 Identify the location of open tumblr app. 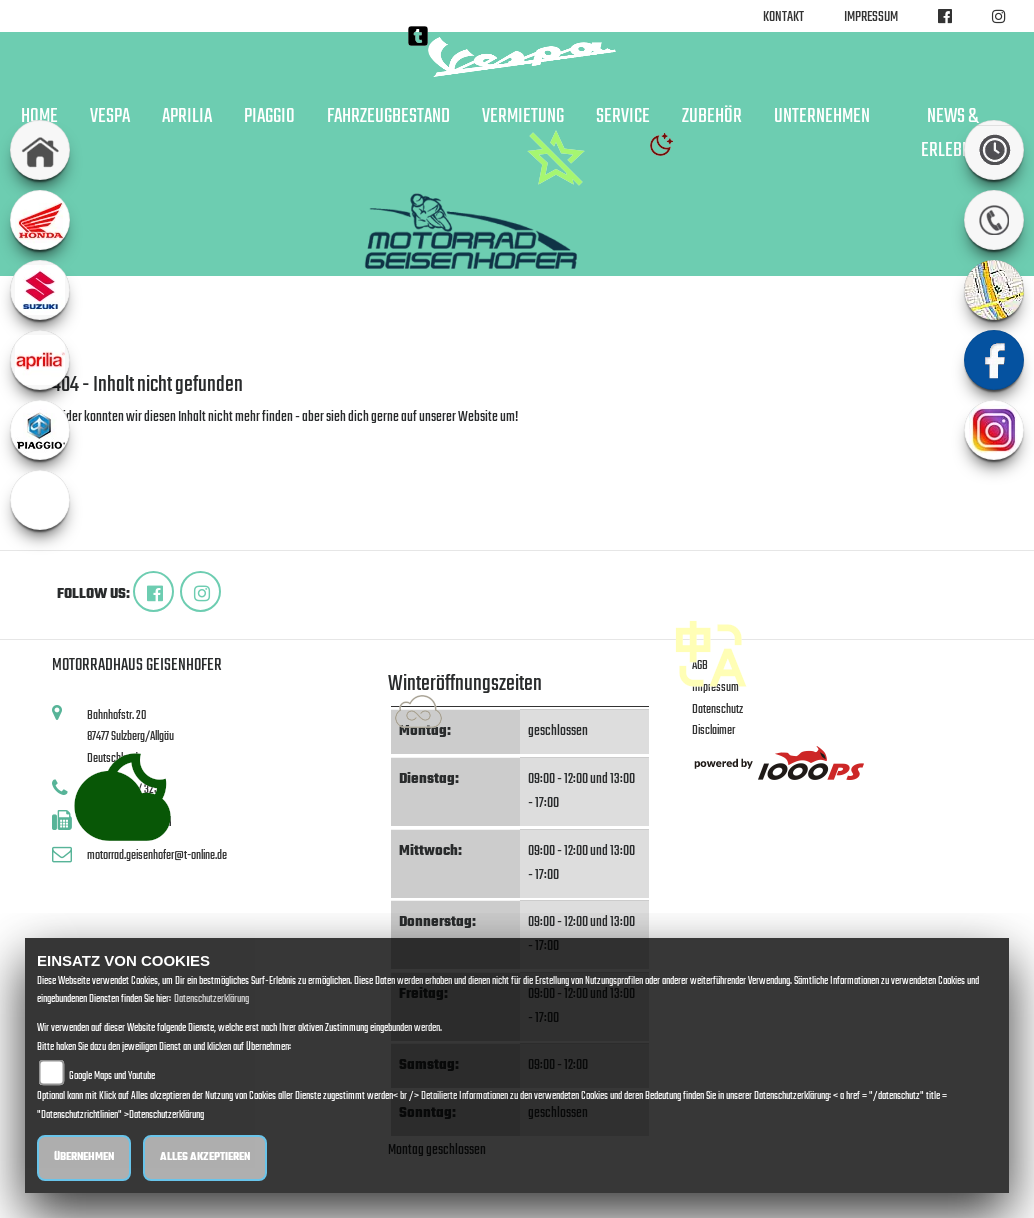
(418, 36).